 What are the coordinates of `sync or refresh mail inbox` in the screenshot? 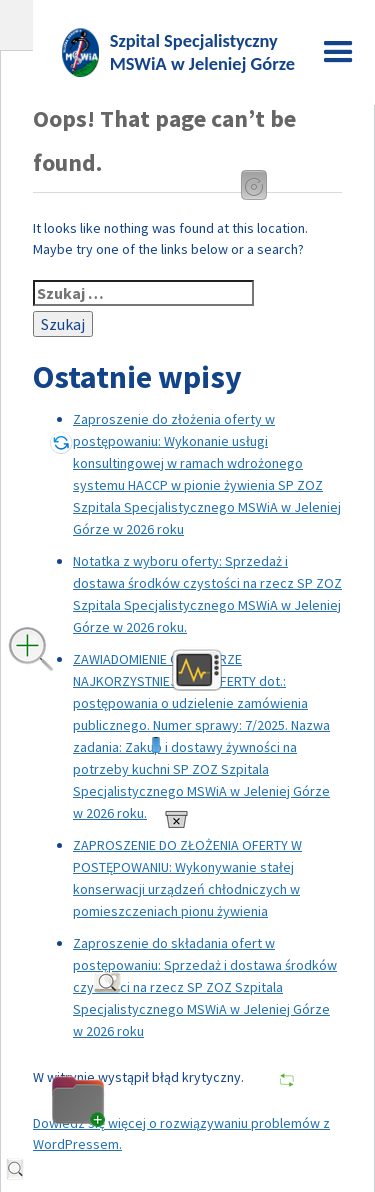 It's located at (287, 1080).